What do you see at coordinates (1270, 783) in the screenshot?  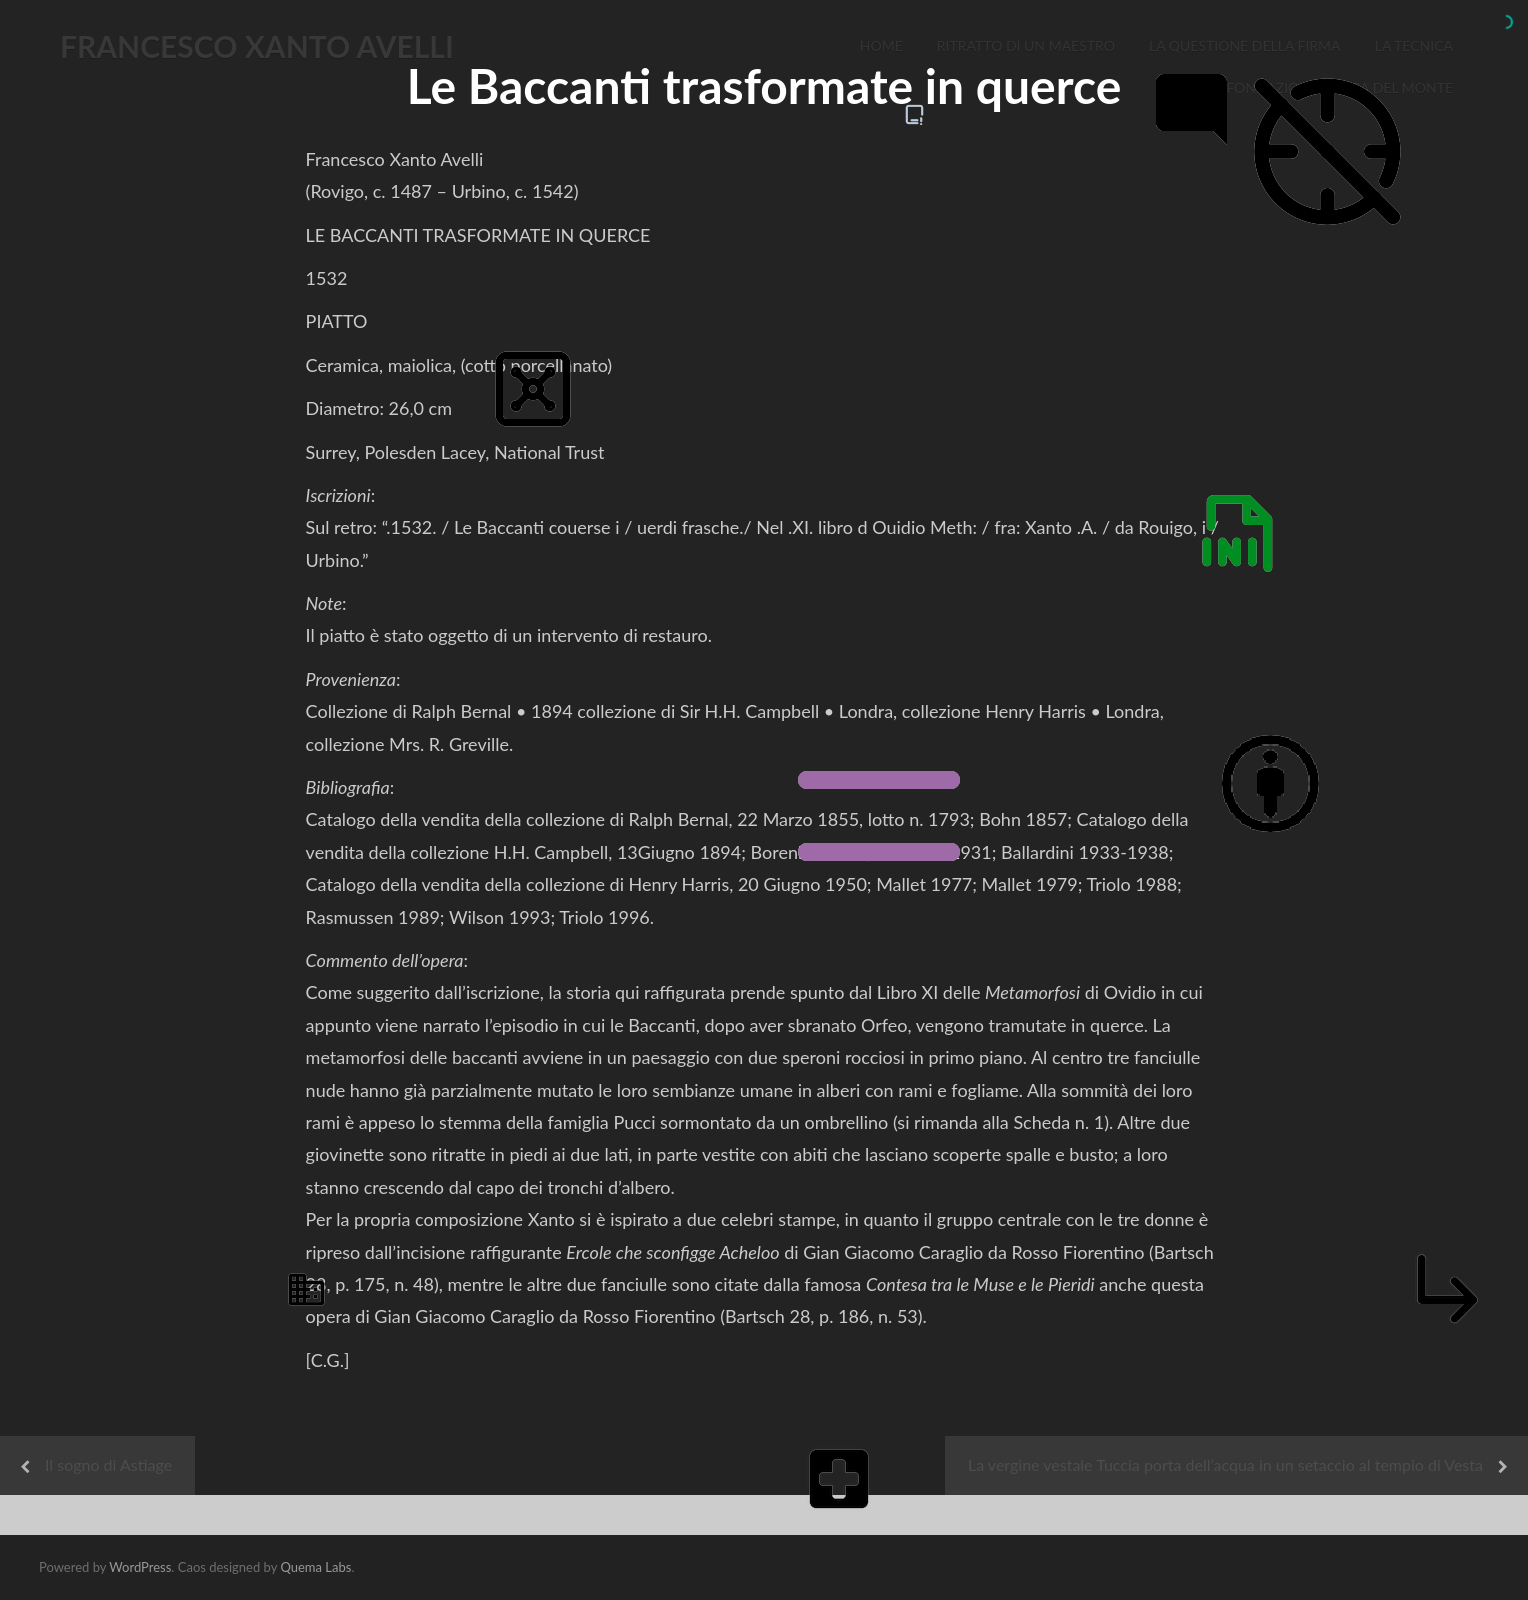 I see `view attribution or credits information` at bounding box center [1270, 783].